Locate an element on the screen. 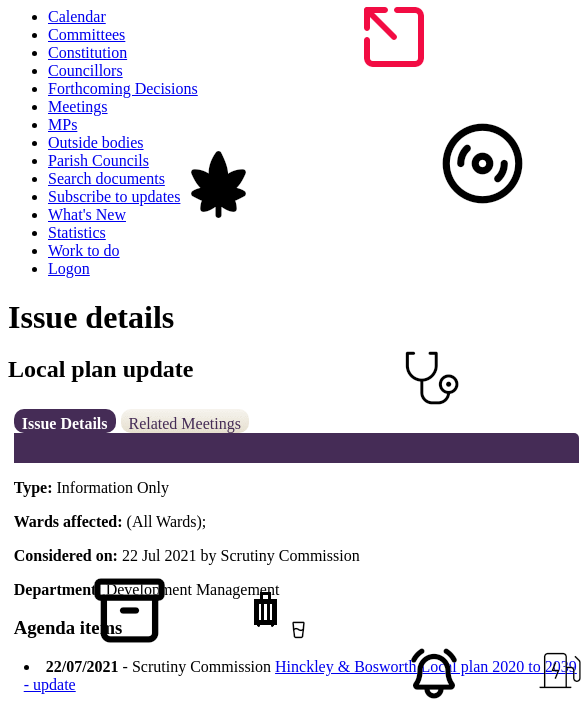 The image size is (587, 720). play or access music library is located at coordinates (482, 163).